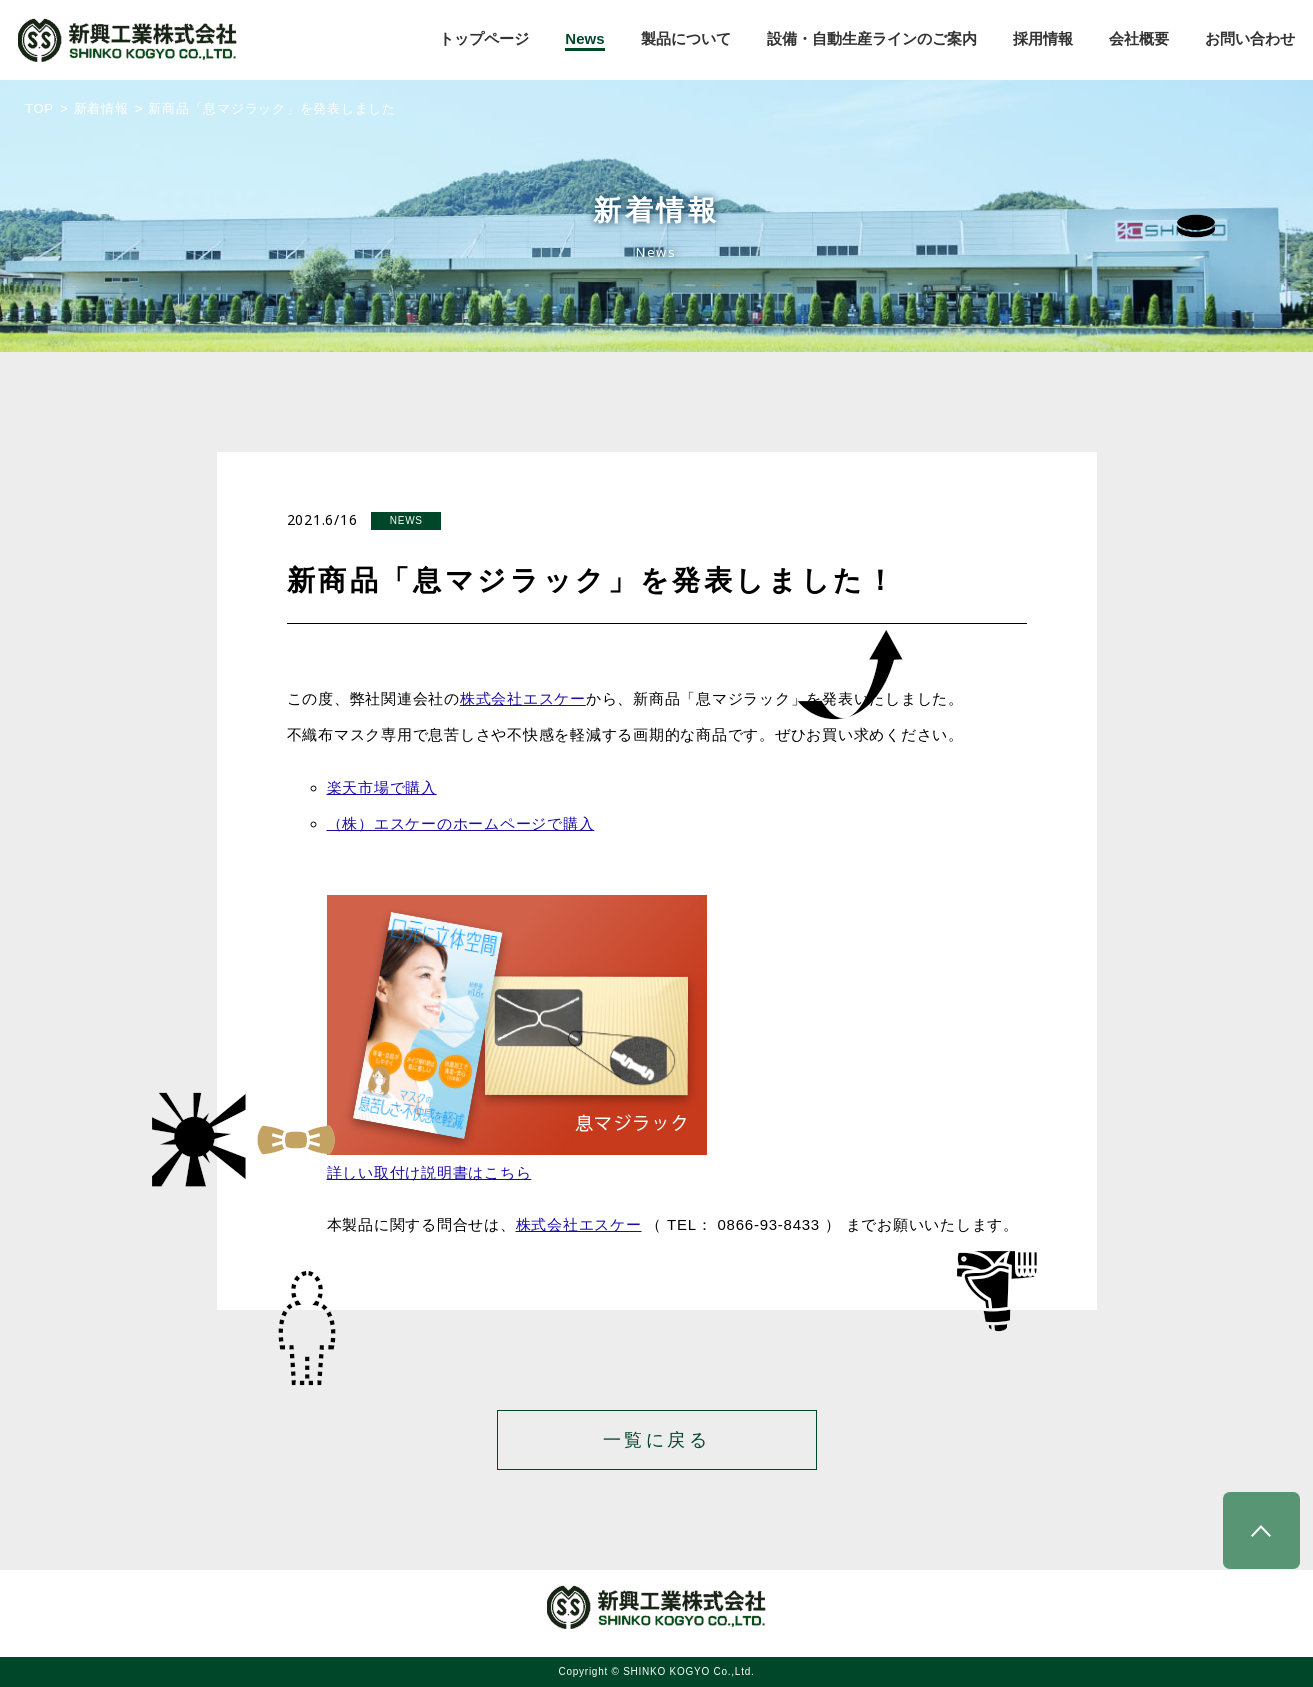  What do you see at coordinates (848, 674) in the screenshot?
I see `perform an underhand throw or toss action` at bounding box center [848, 674].